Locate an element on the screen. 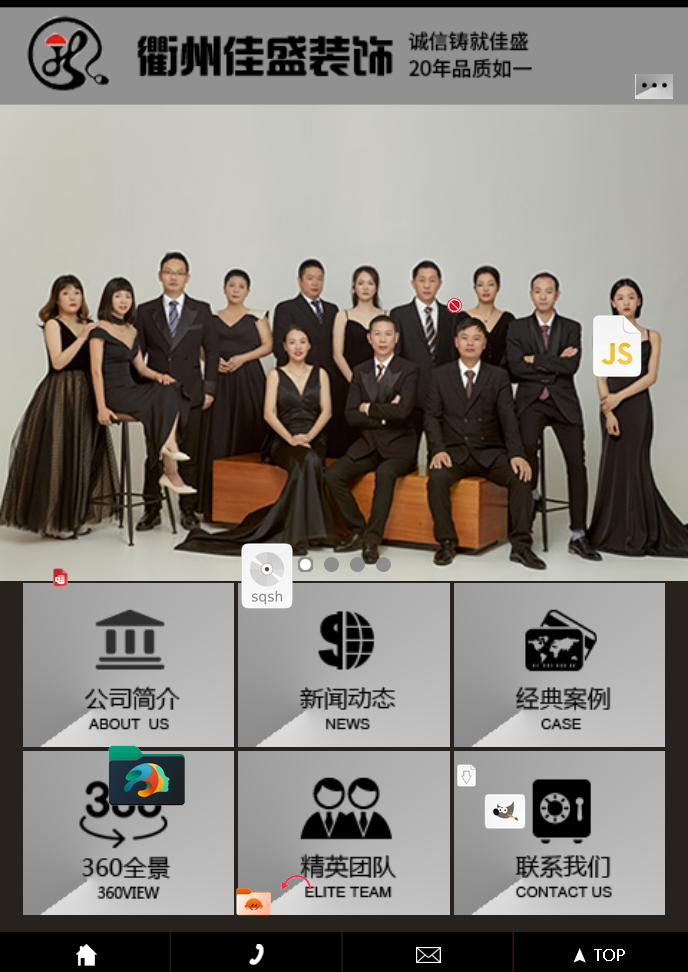 Image resolution: width=688 pixels, height=972 pixels. a javascript source file is located at coordinates (617, 346).